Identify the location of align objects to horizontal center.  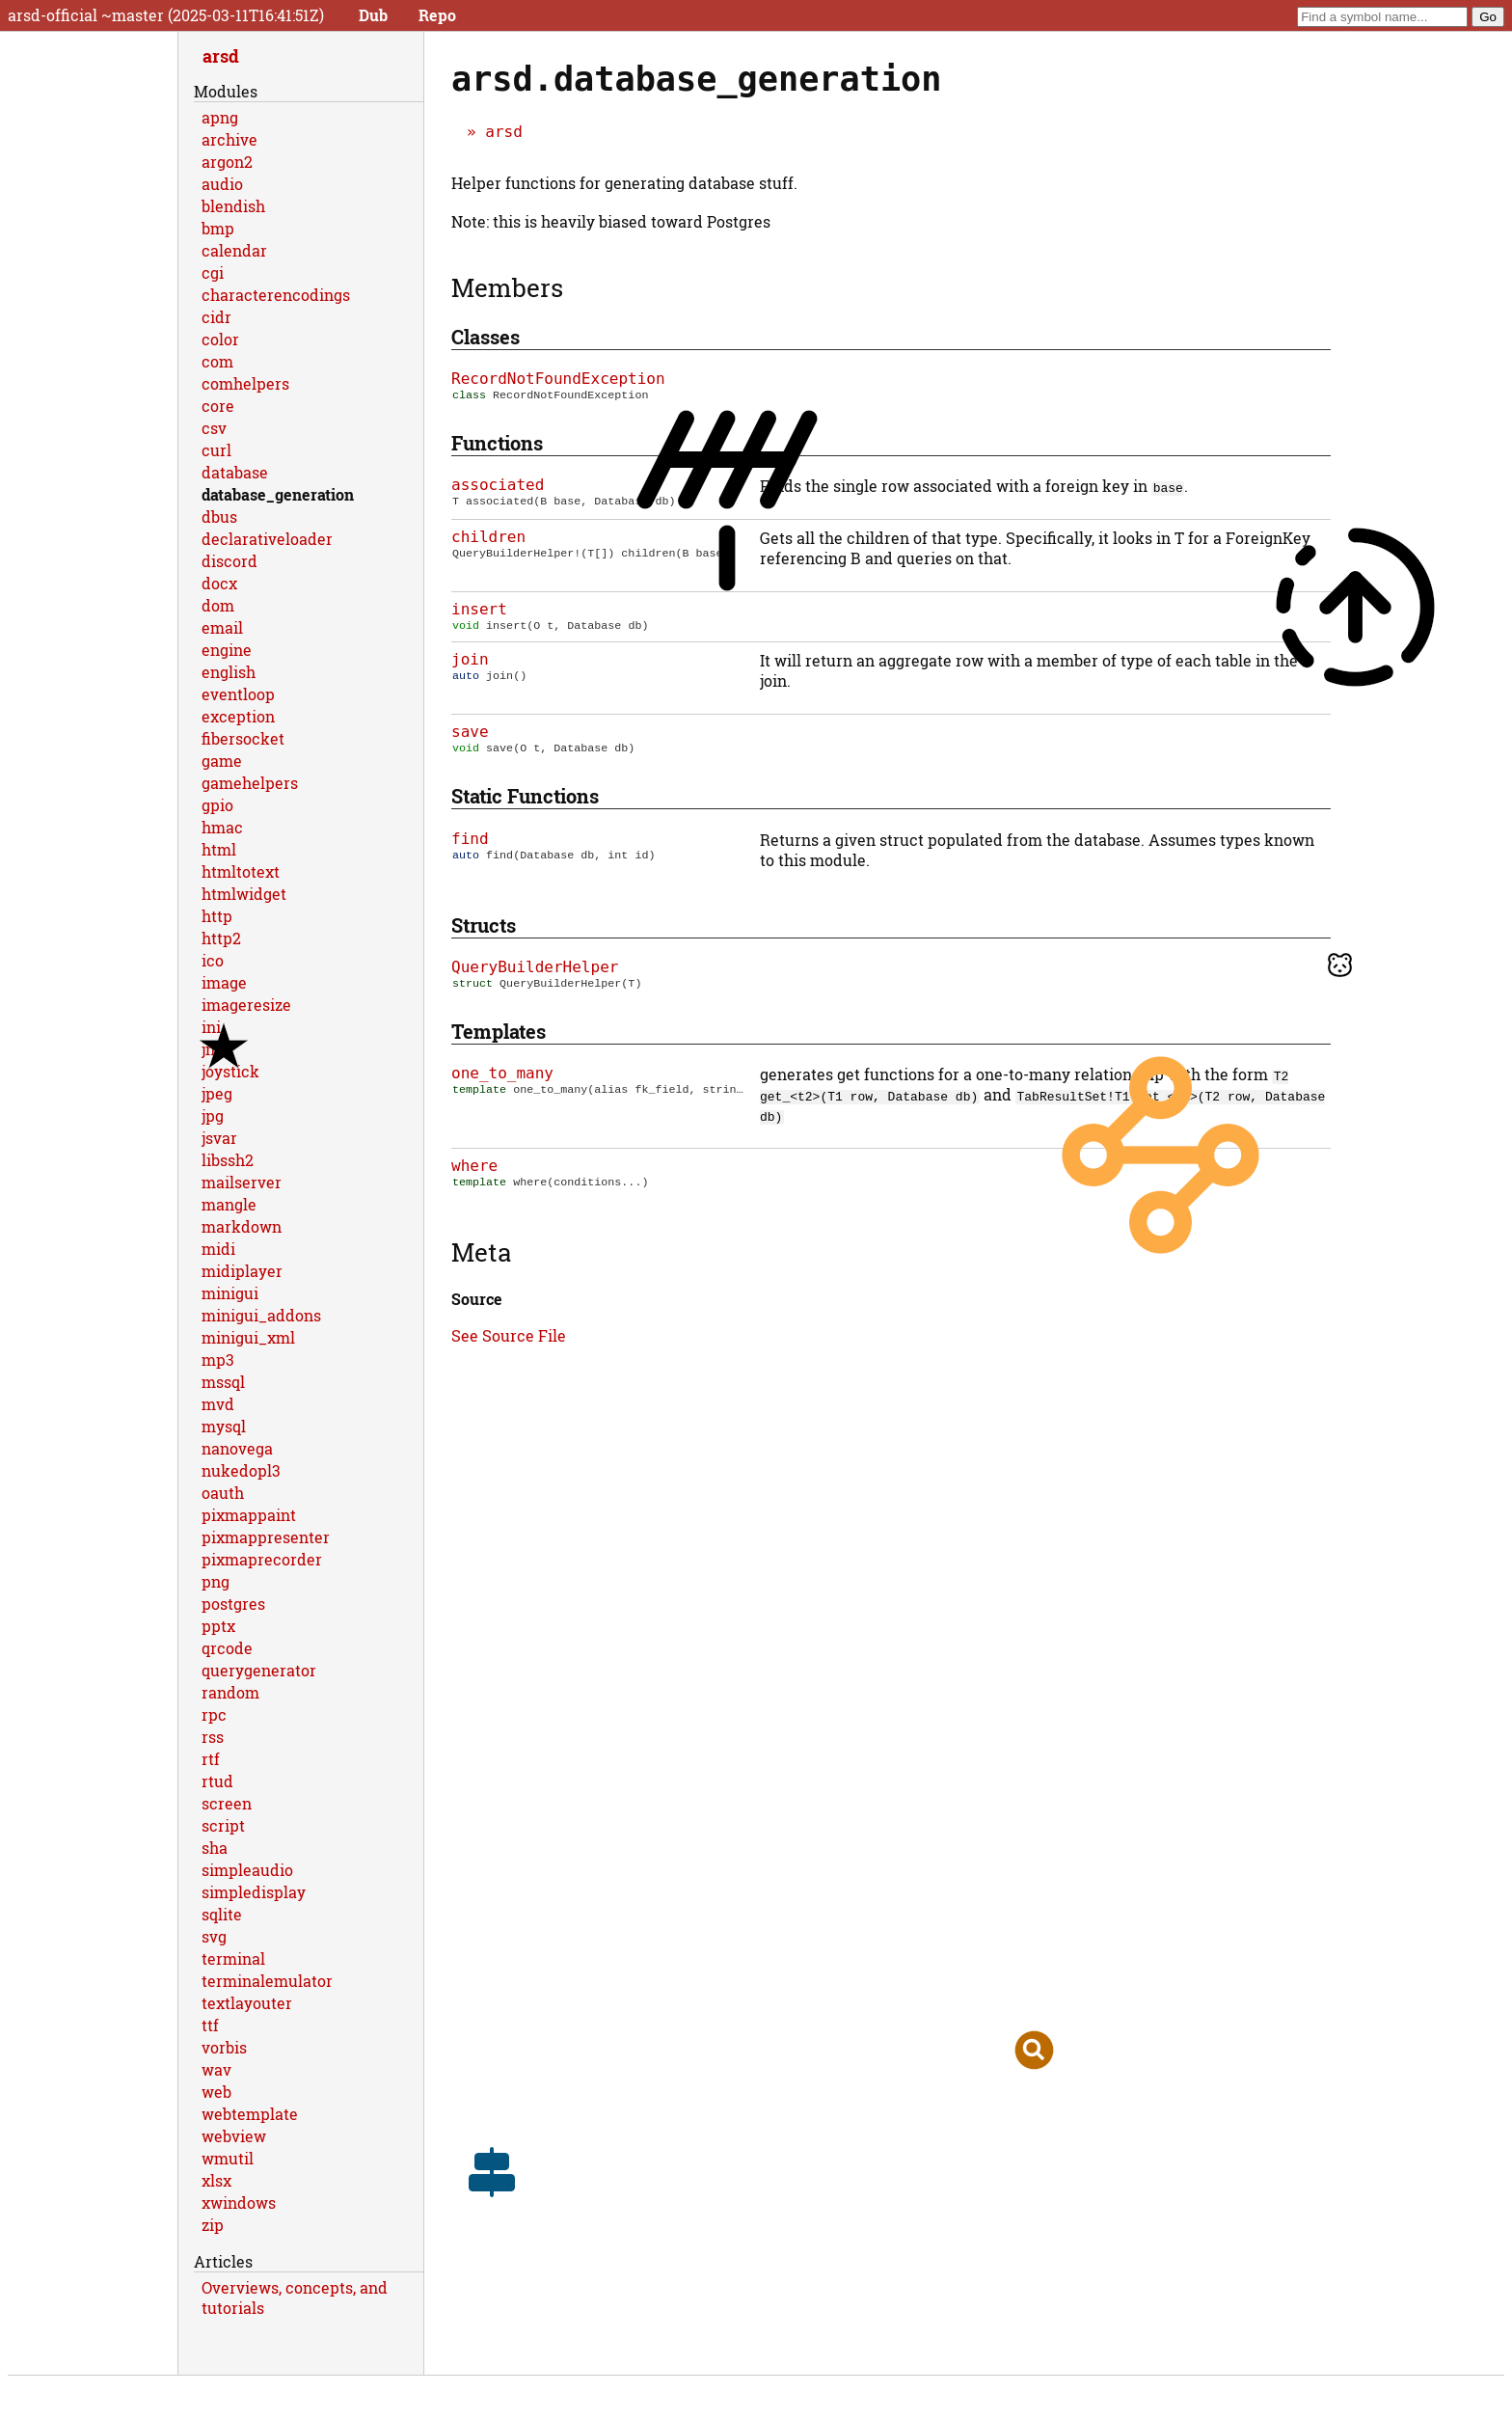
(492, 2172).